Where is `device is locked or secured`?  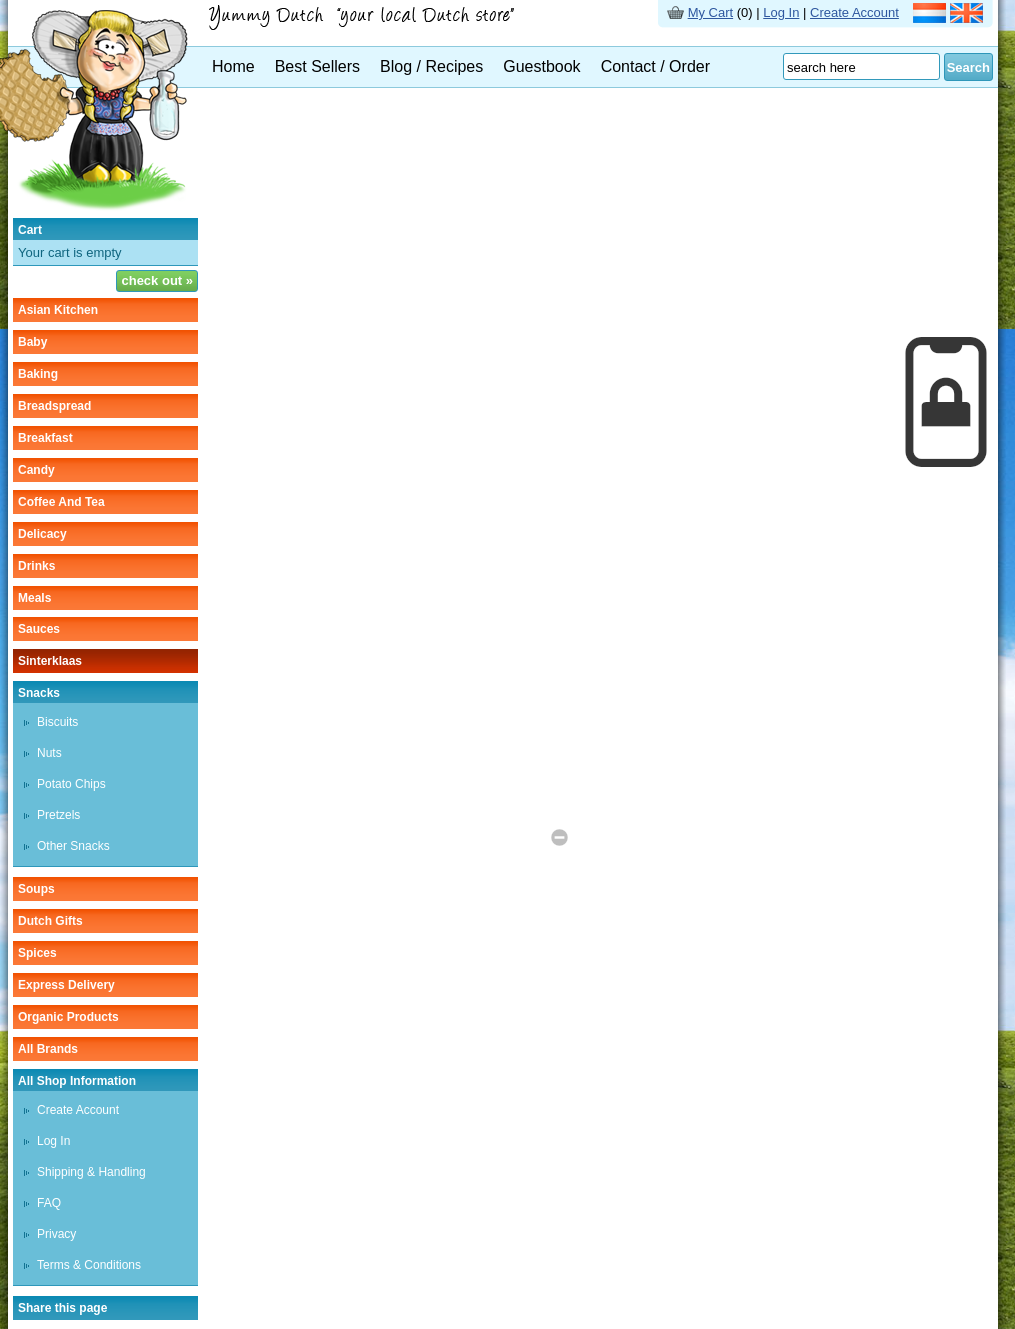 device is locked or secured is located at coordinates (946, 402).